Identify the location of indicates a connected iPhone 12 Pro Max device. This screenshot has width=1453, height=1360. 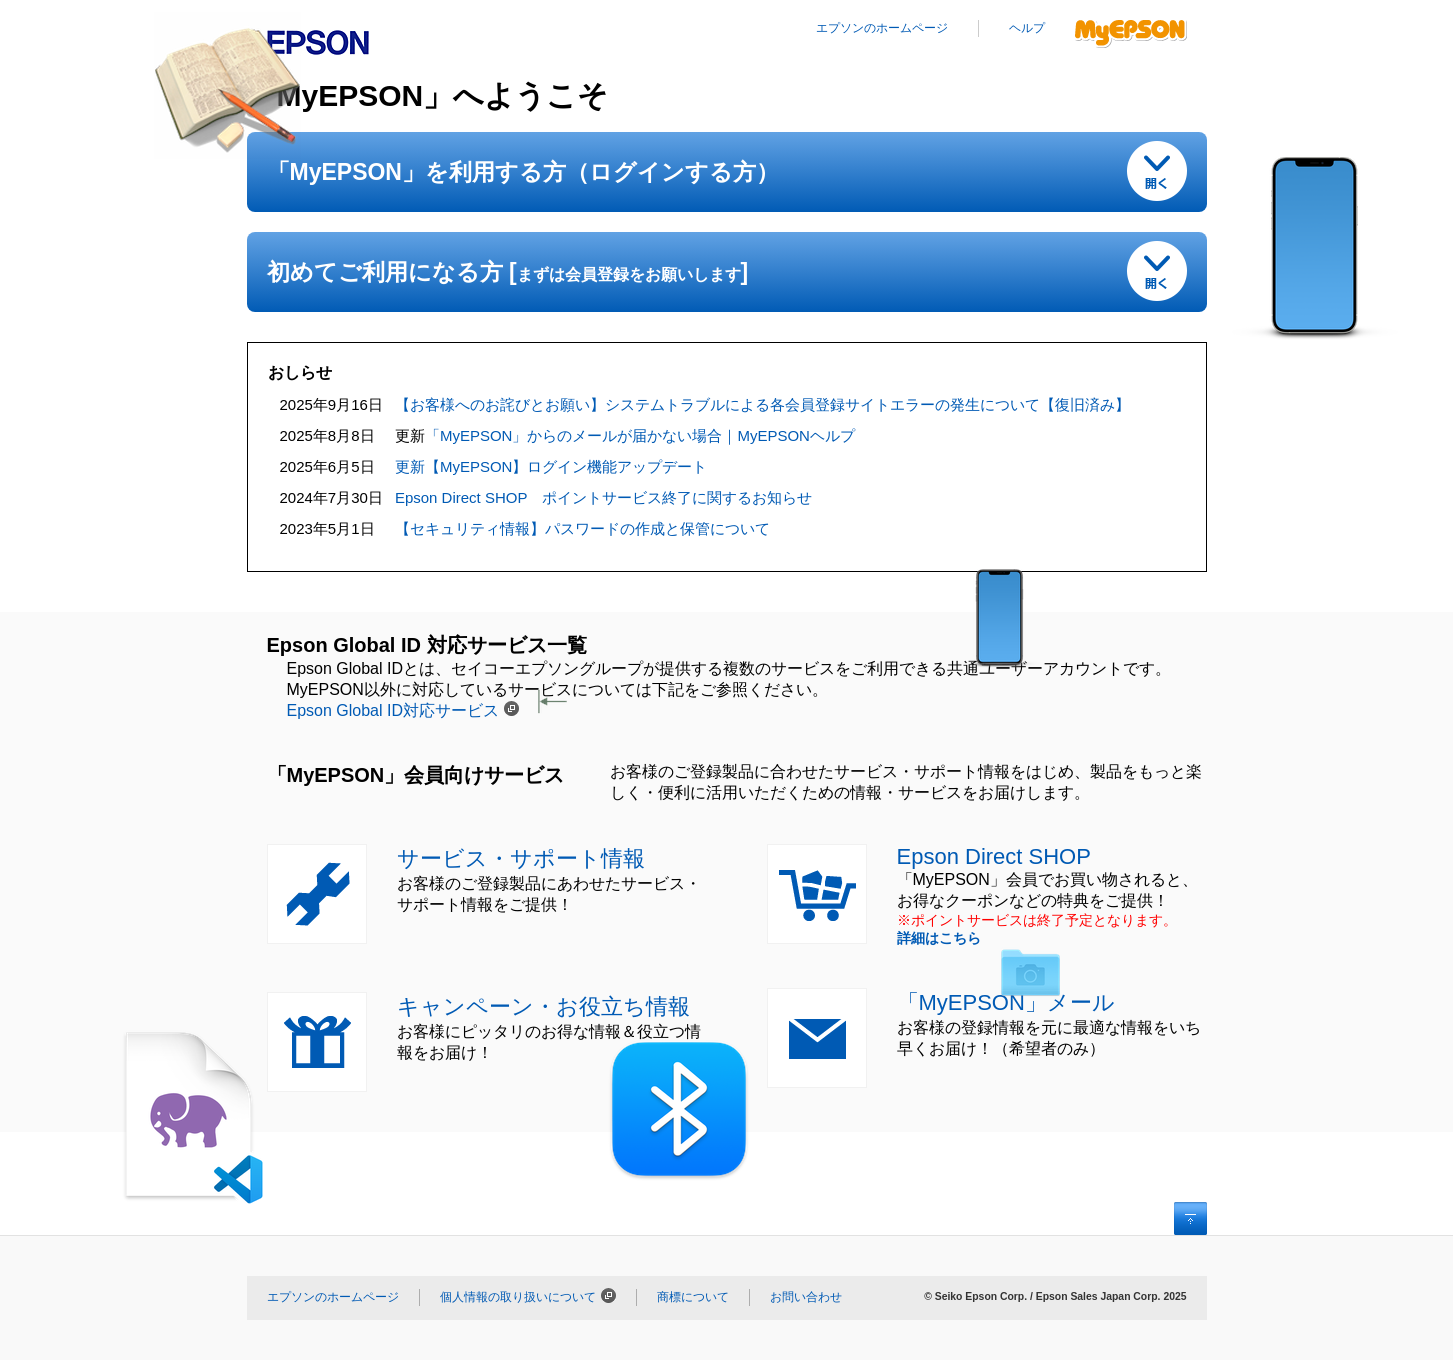
(1314, 248).